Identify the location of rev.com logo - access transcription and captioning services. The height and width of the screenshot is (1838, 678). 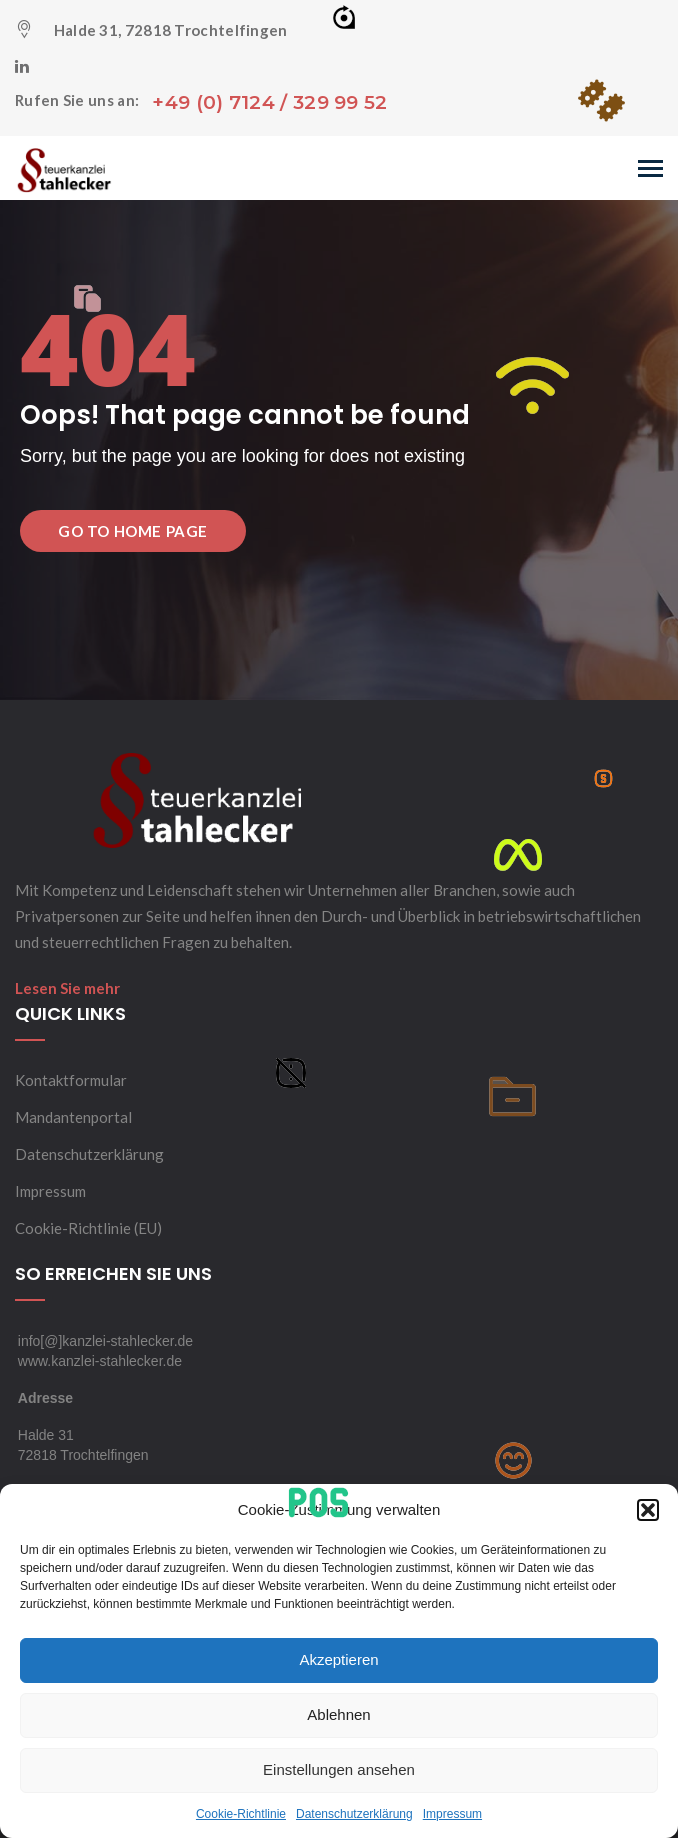
(344, 17).